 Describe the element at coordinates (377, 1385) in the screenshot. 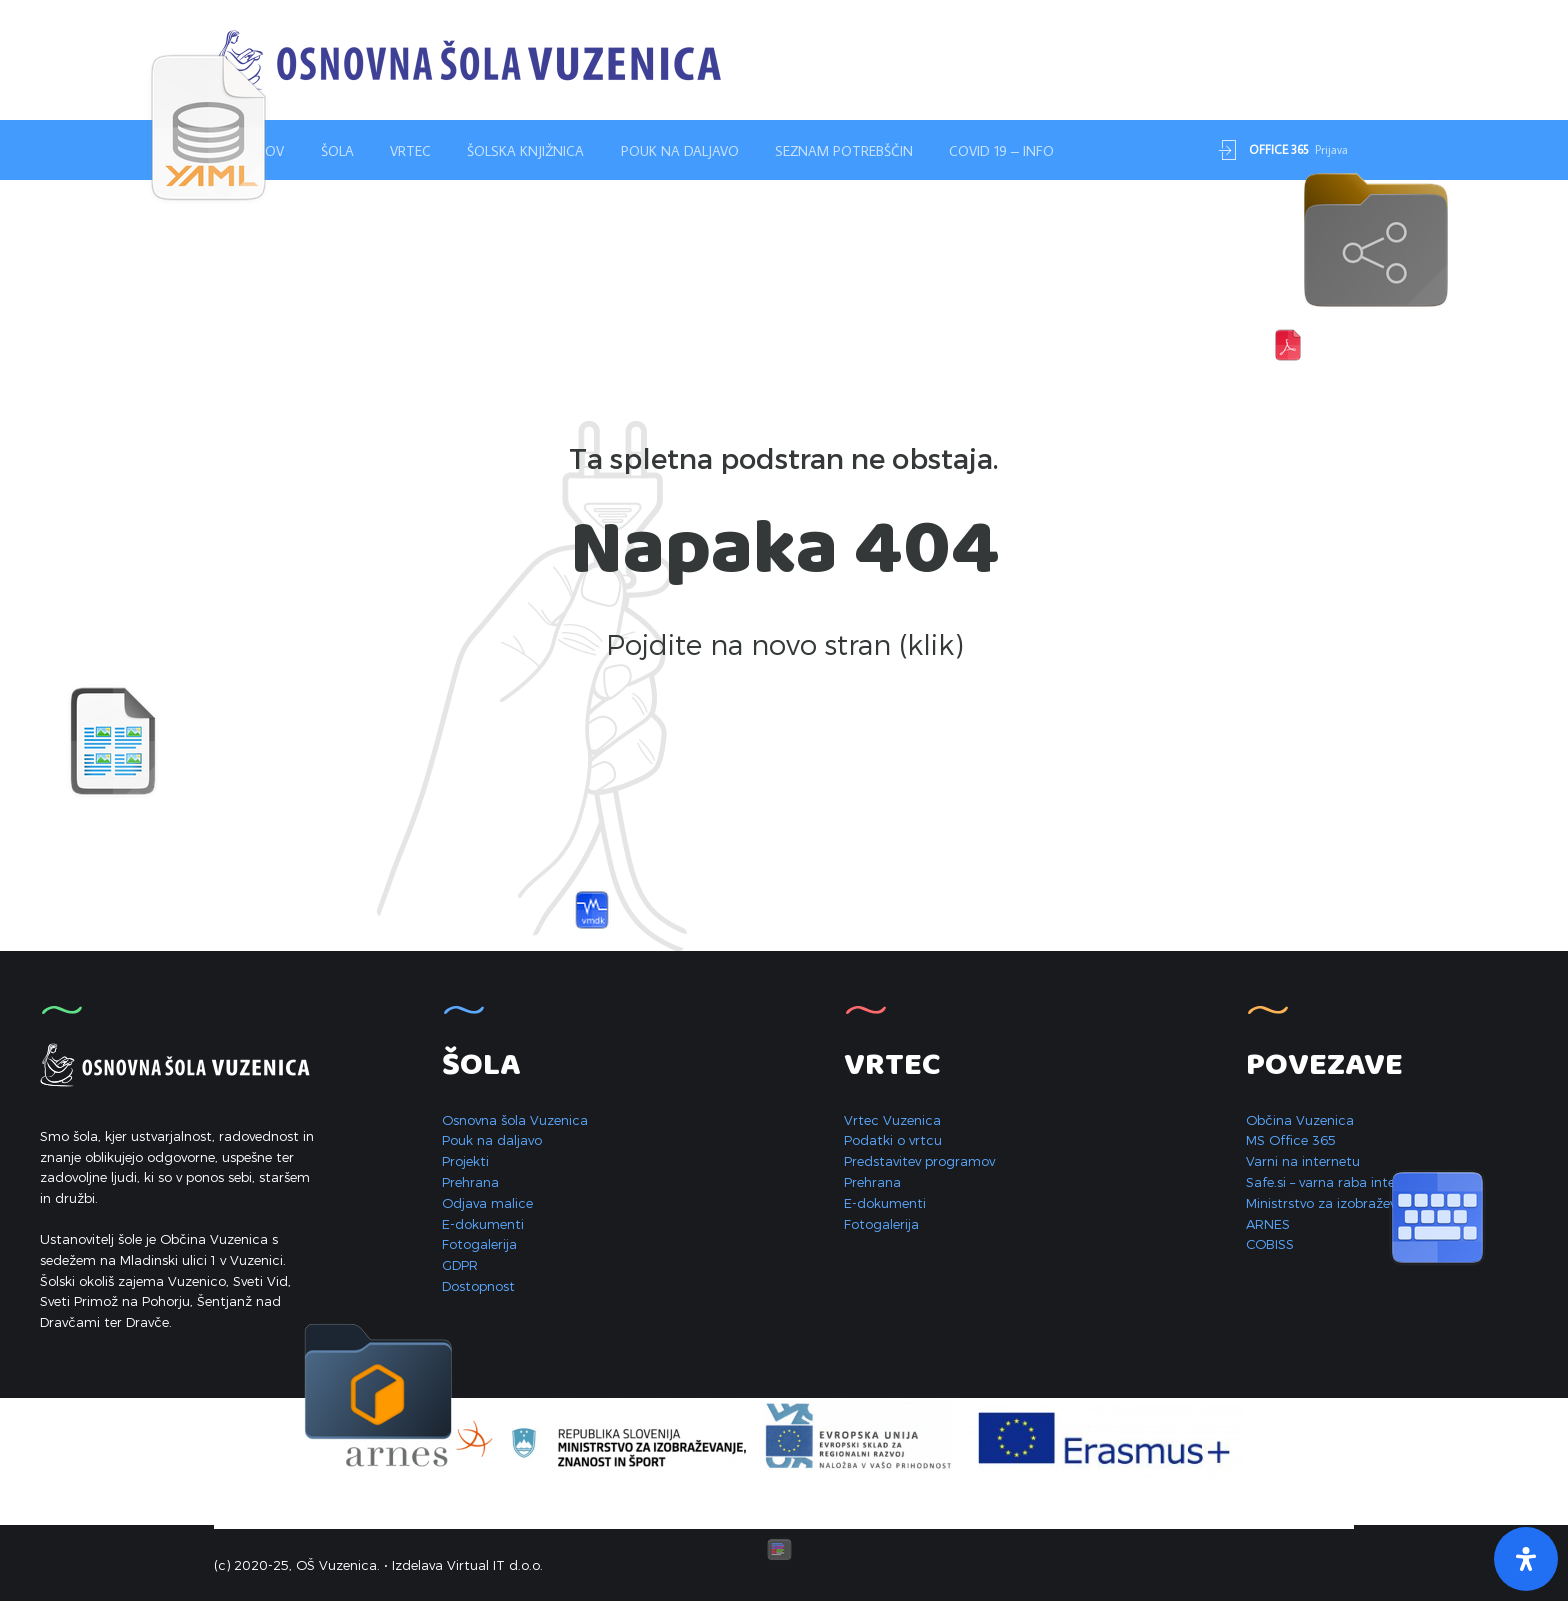

I see `open amazon thinkbox project files` at that location.